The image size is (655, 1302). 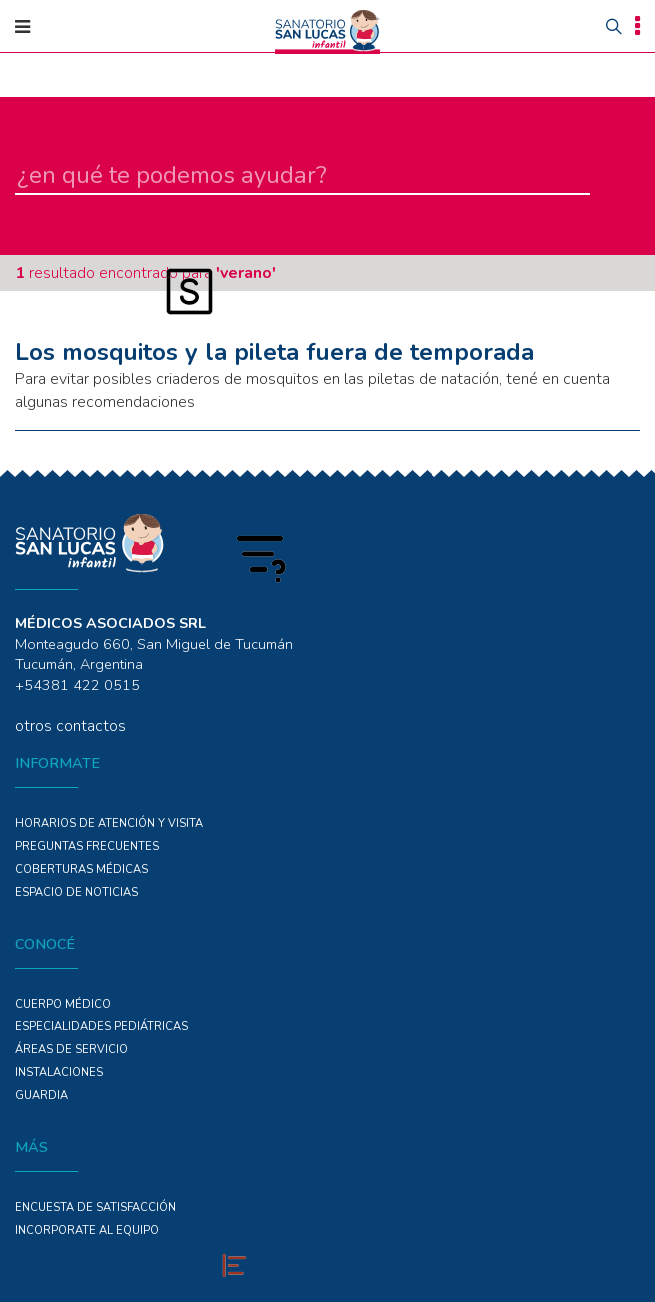 I want to click on align text to the left, so click(x=234, y=1265).